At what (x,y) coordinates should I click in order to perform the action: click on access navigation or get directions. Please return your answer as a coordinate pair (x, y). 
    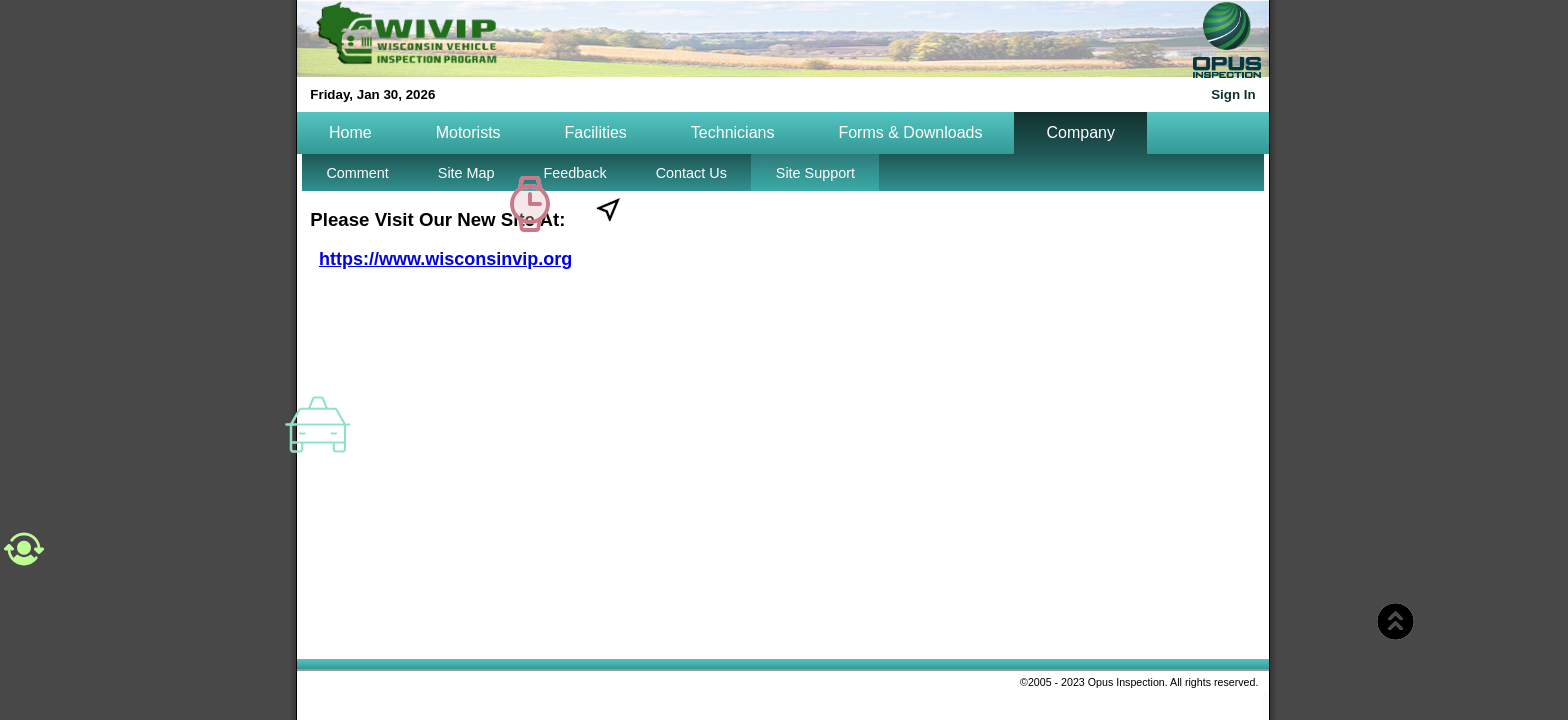
    Looking at the image, I should click on (608, 209).